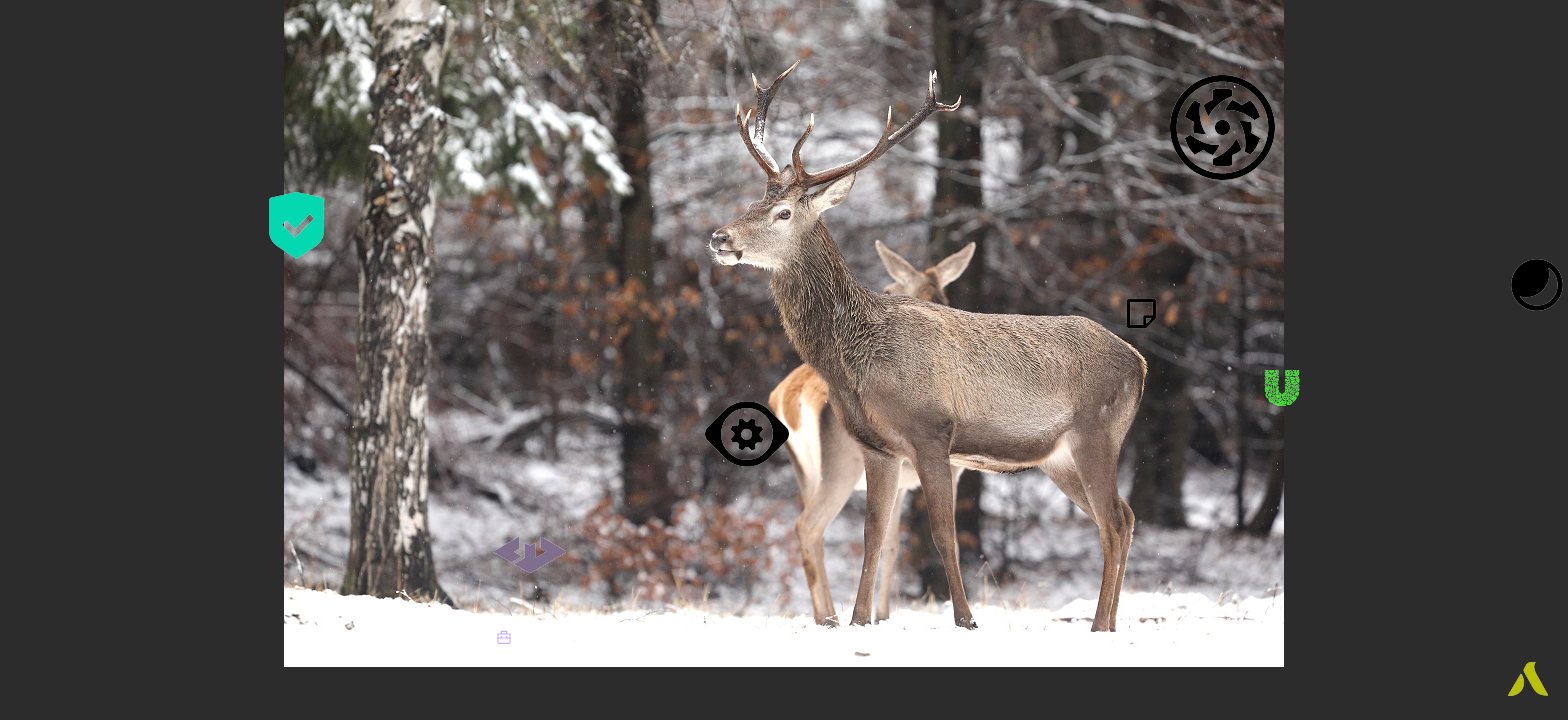 The height and width of the screenshot is (720, 1568). What do you see at coordinates (1282, 388) in the screenshot?
I see `unilever brand logo` at bounding box center [1282, 388].